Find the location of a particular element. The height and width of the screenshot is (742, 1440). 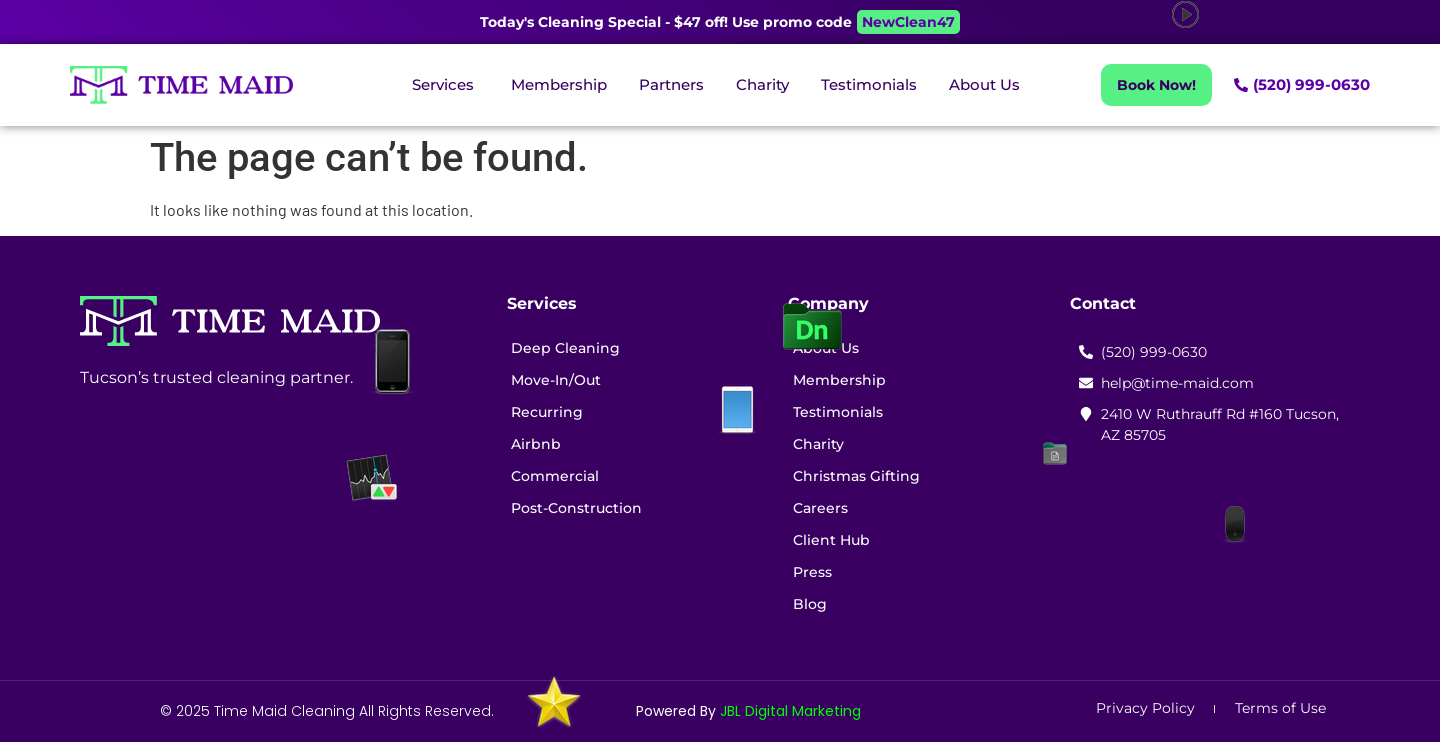

indicates a starred or favorited item is located at coordinates (554, 704).